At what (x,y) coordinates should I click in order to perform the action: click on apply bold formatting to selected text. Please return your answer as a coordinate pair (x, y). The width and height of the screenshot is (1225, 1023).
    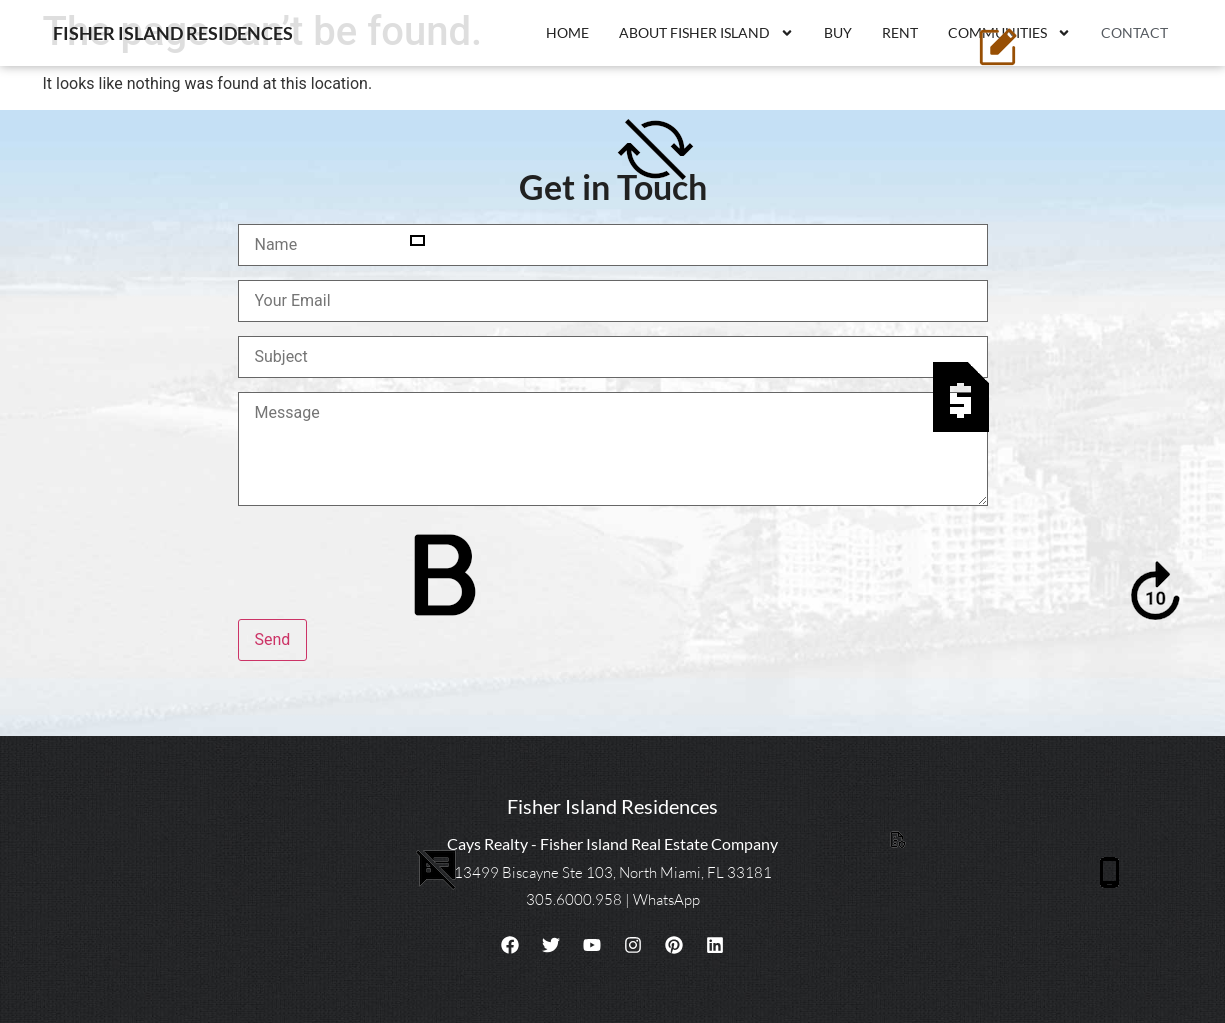
    Looking at the image, I should click on (445, 575).